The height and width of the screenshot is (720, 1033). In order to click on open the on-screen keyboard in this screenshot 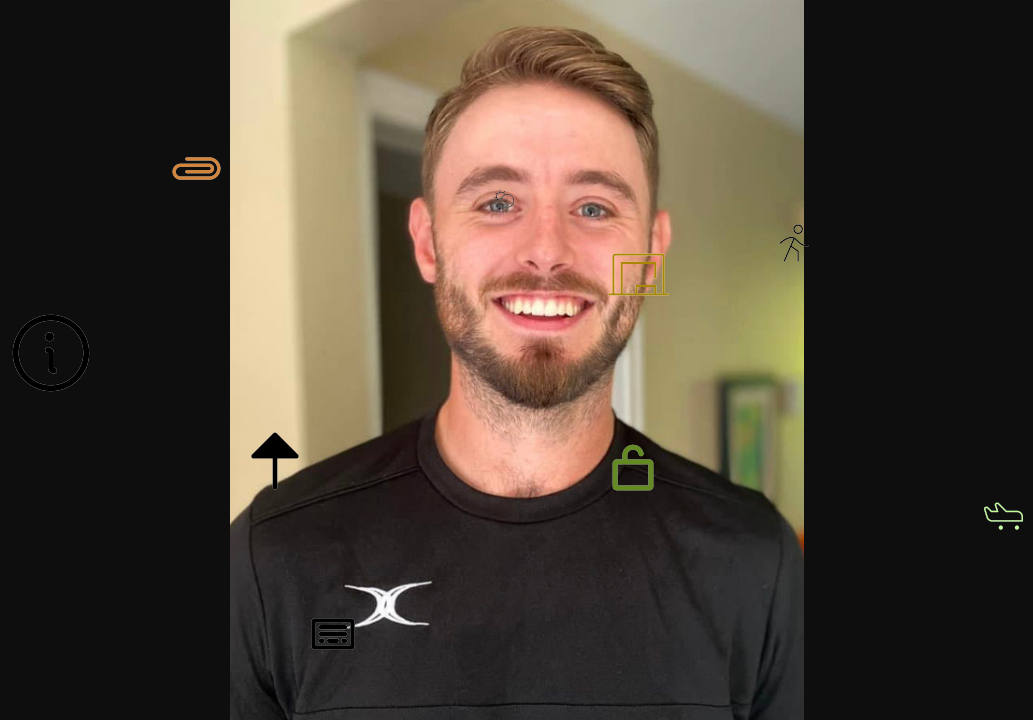, I will do `click(333, 634)`.